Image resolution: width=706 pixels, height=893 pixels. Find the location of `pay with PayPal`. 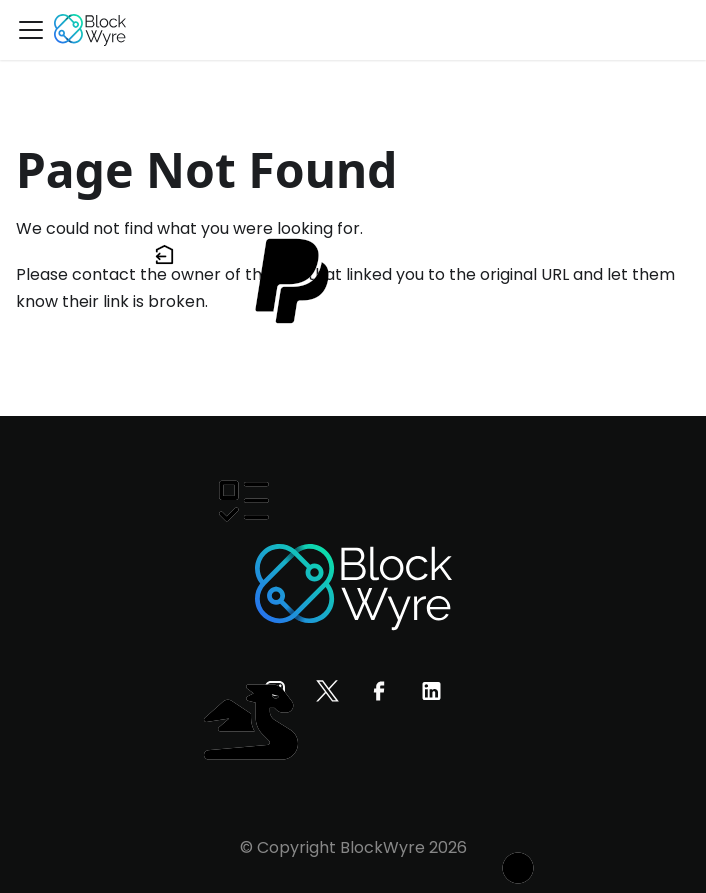

pay with PayPal is located at coordinates (292, 281).